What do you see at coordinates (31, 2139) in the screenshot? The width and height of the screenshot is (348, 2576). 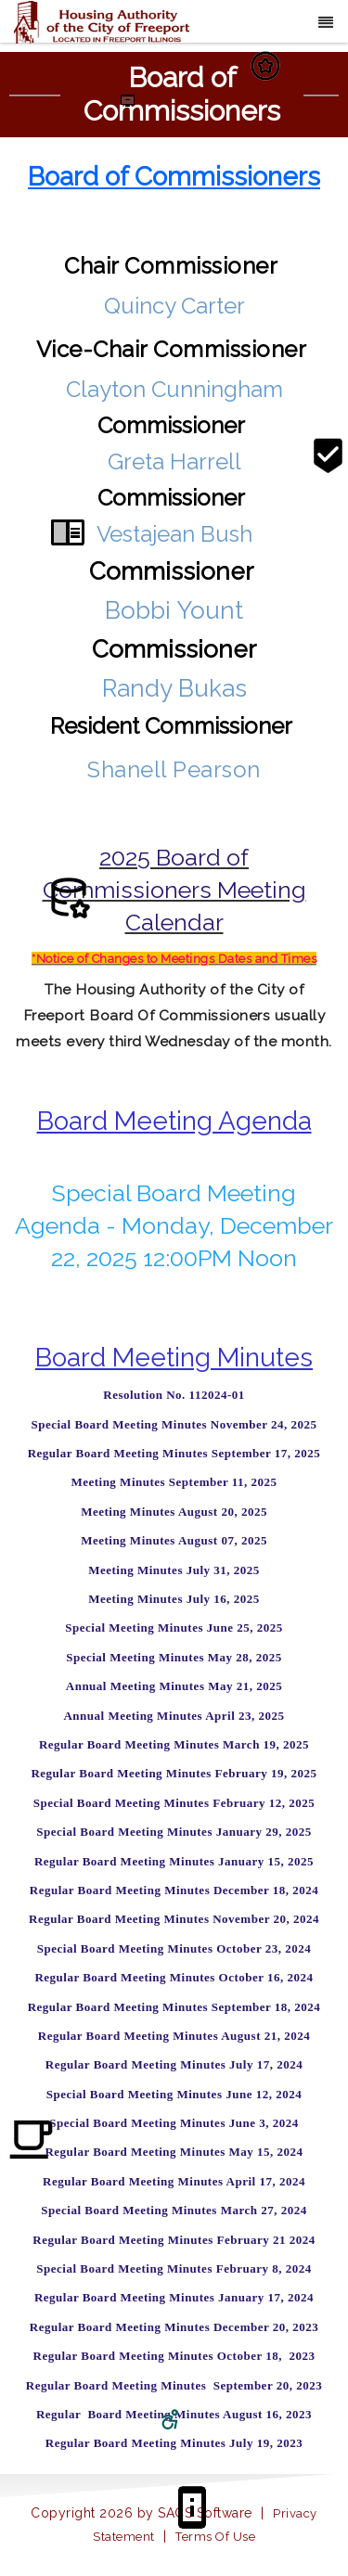 I see `find nearby coffee shops or cafes` at bounding box center [31, 2139].